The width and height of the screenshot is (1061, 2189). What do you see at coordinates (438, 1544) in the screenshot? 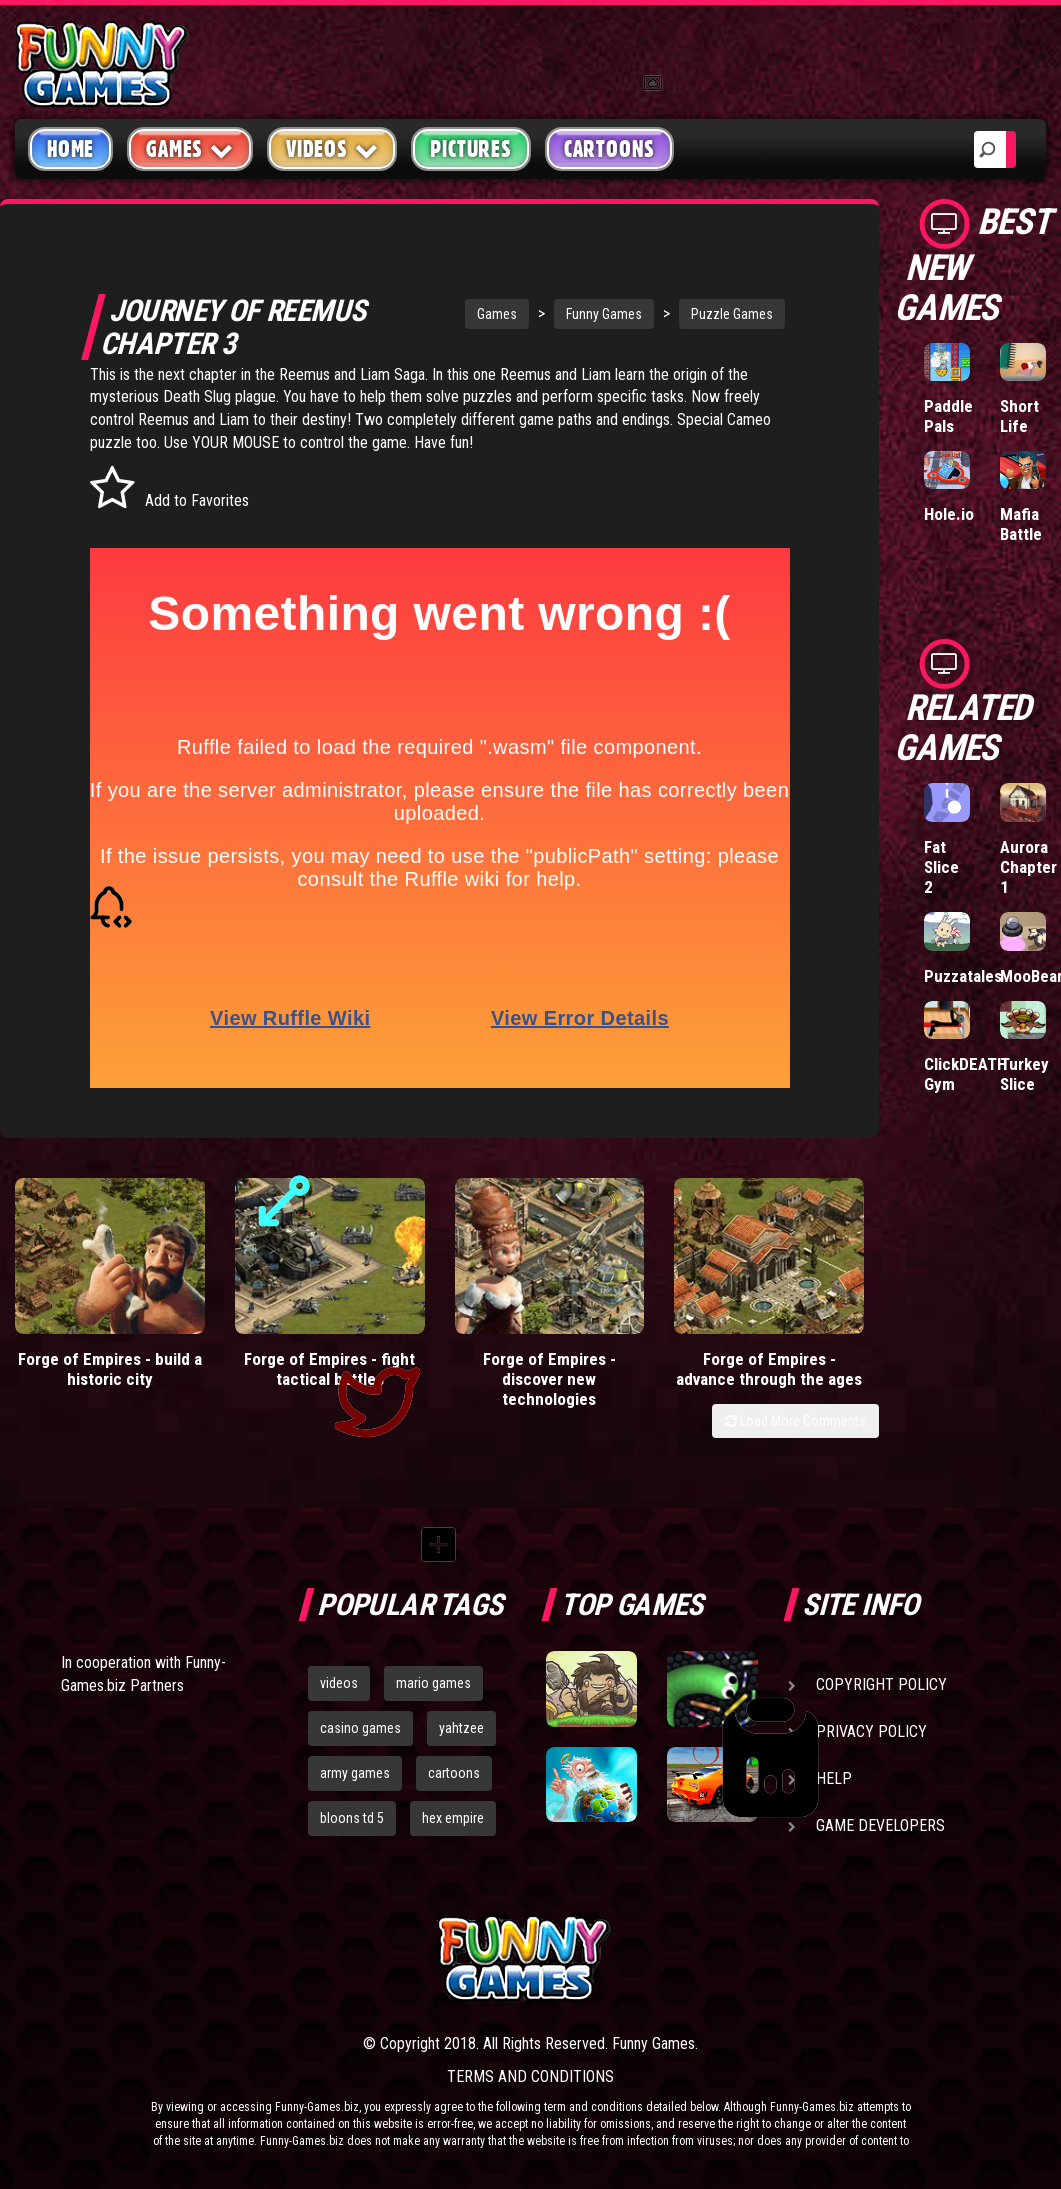
I see `add a new item` at bounding box center [438, 1544].